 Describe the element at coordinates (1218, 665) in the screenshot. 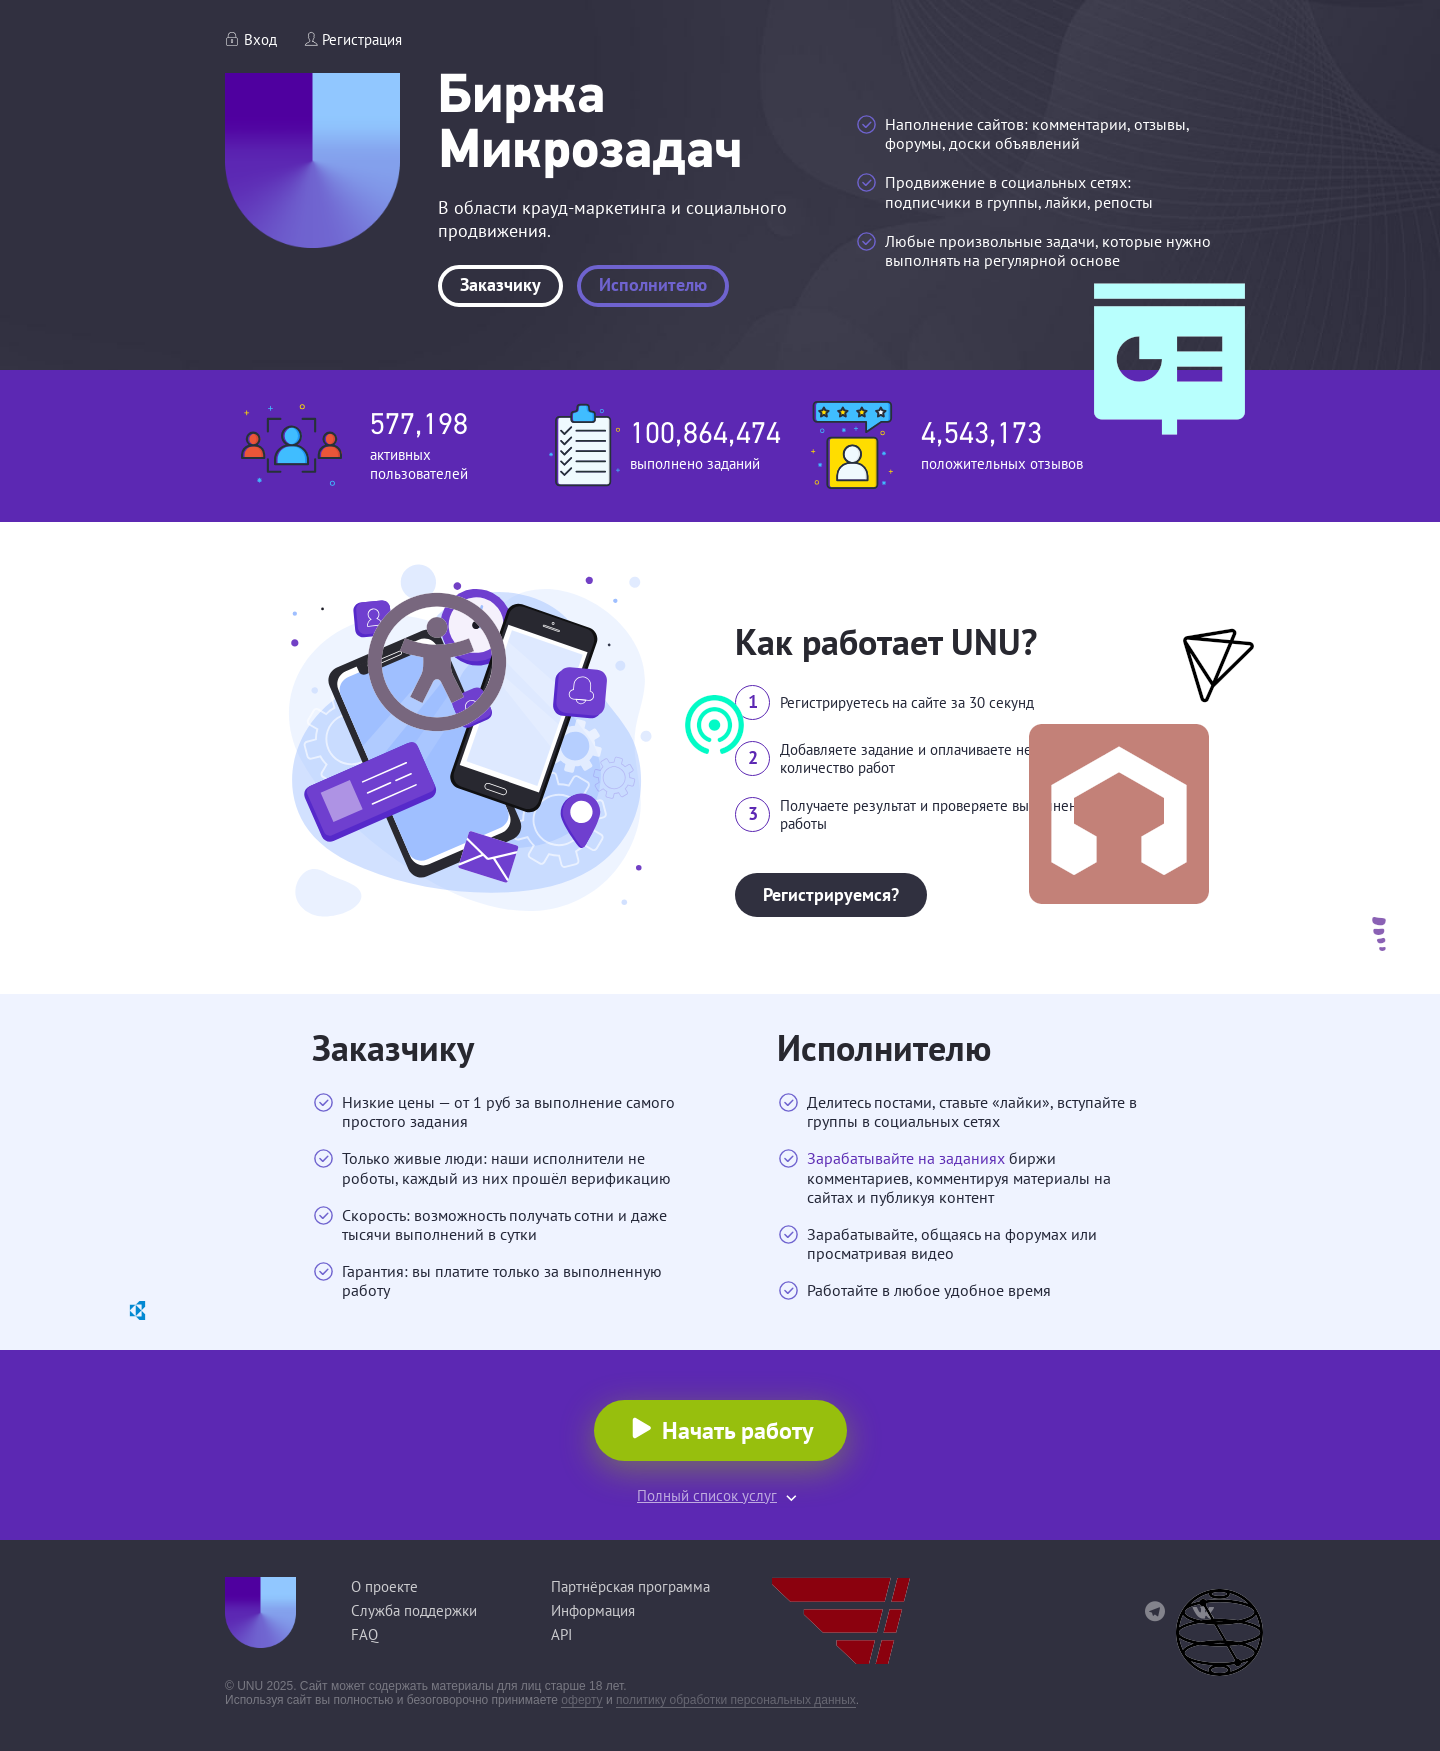

I see `pushed app logo` at that location.